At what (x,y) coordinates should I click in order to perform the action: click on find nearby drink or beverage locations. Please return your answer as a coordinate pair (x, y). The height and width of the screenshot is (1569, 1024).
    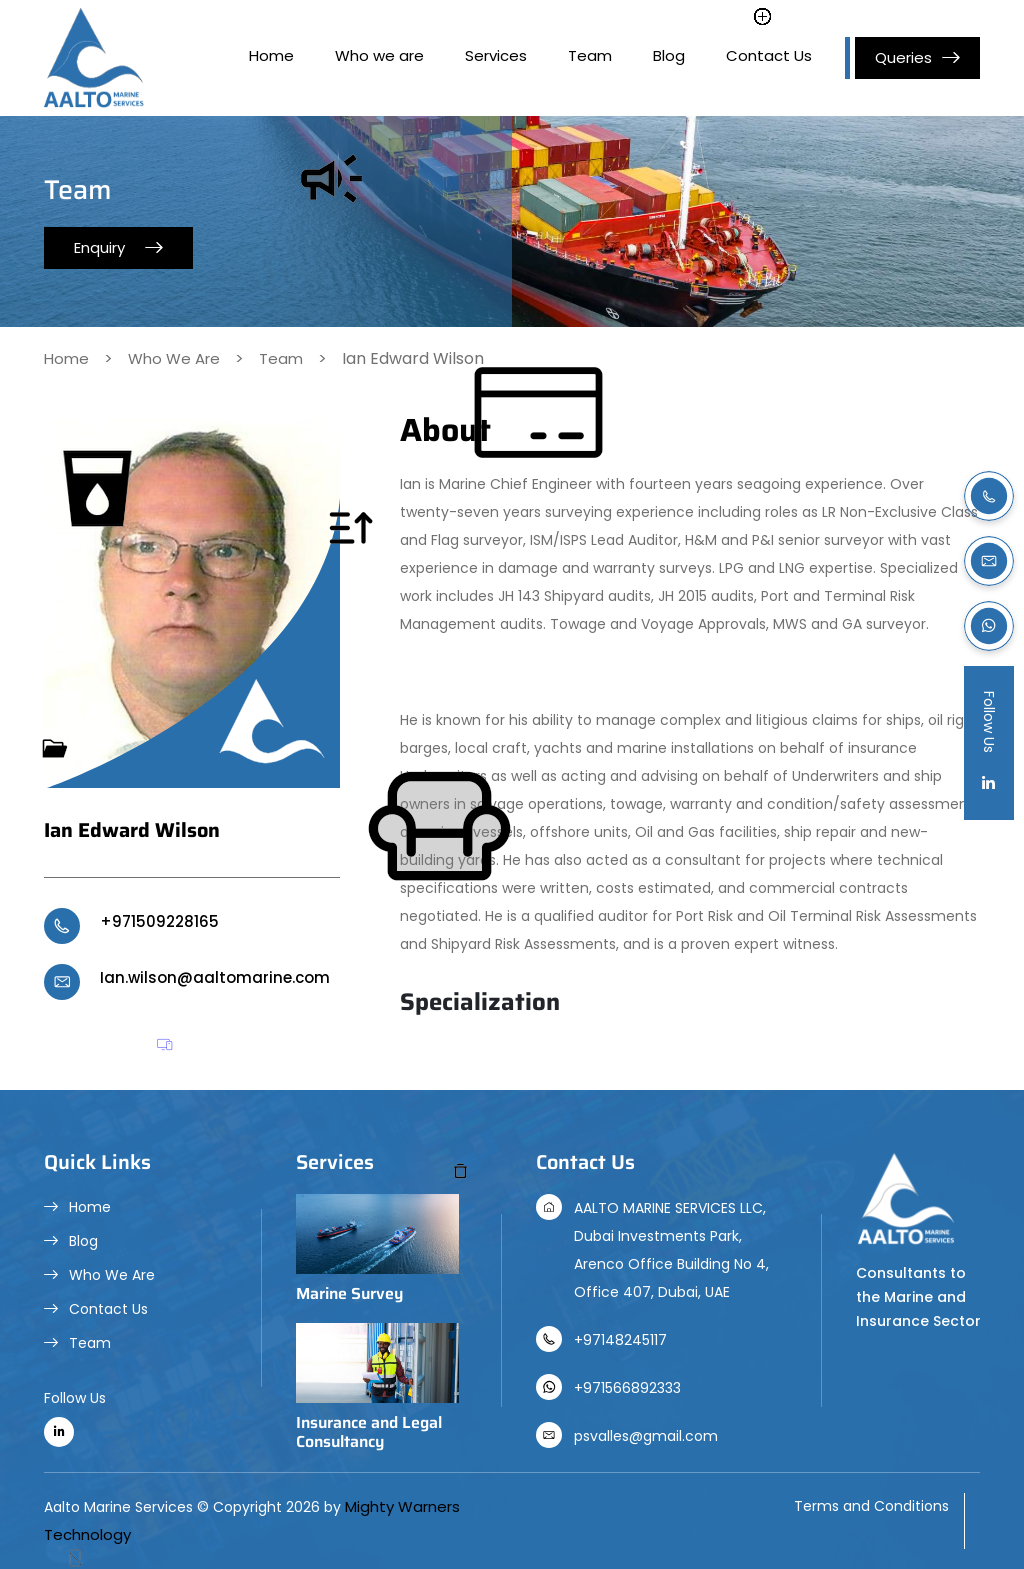
    Looking at the image, I should click on (97, 488).